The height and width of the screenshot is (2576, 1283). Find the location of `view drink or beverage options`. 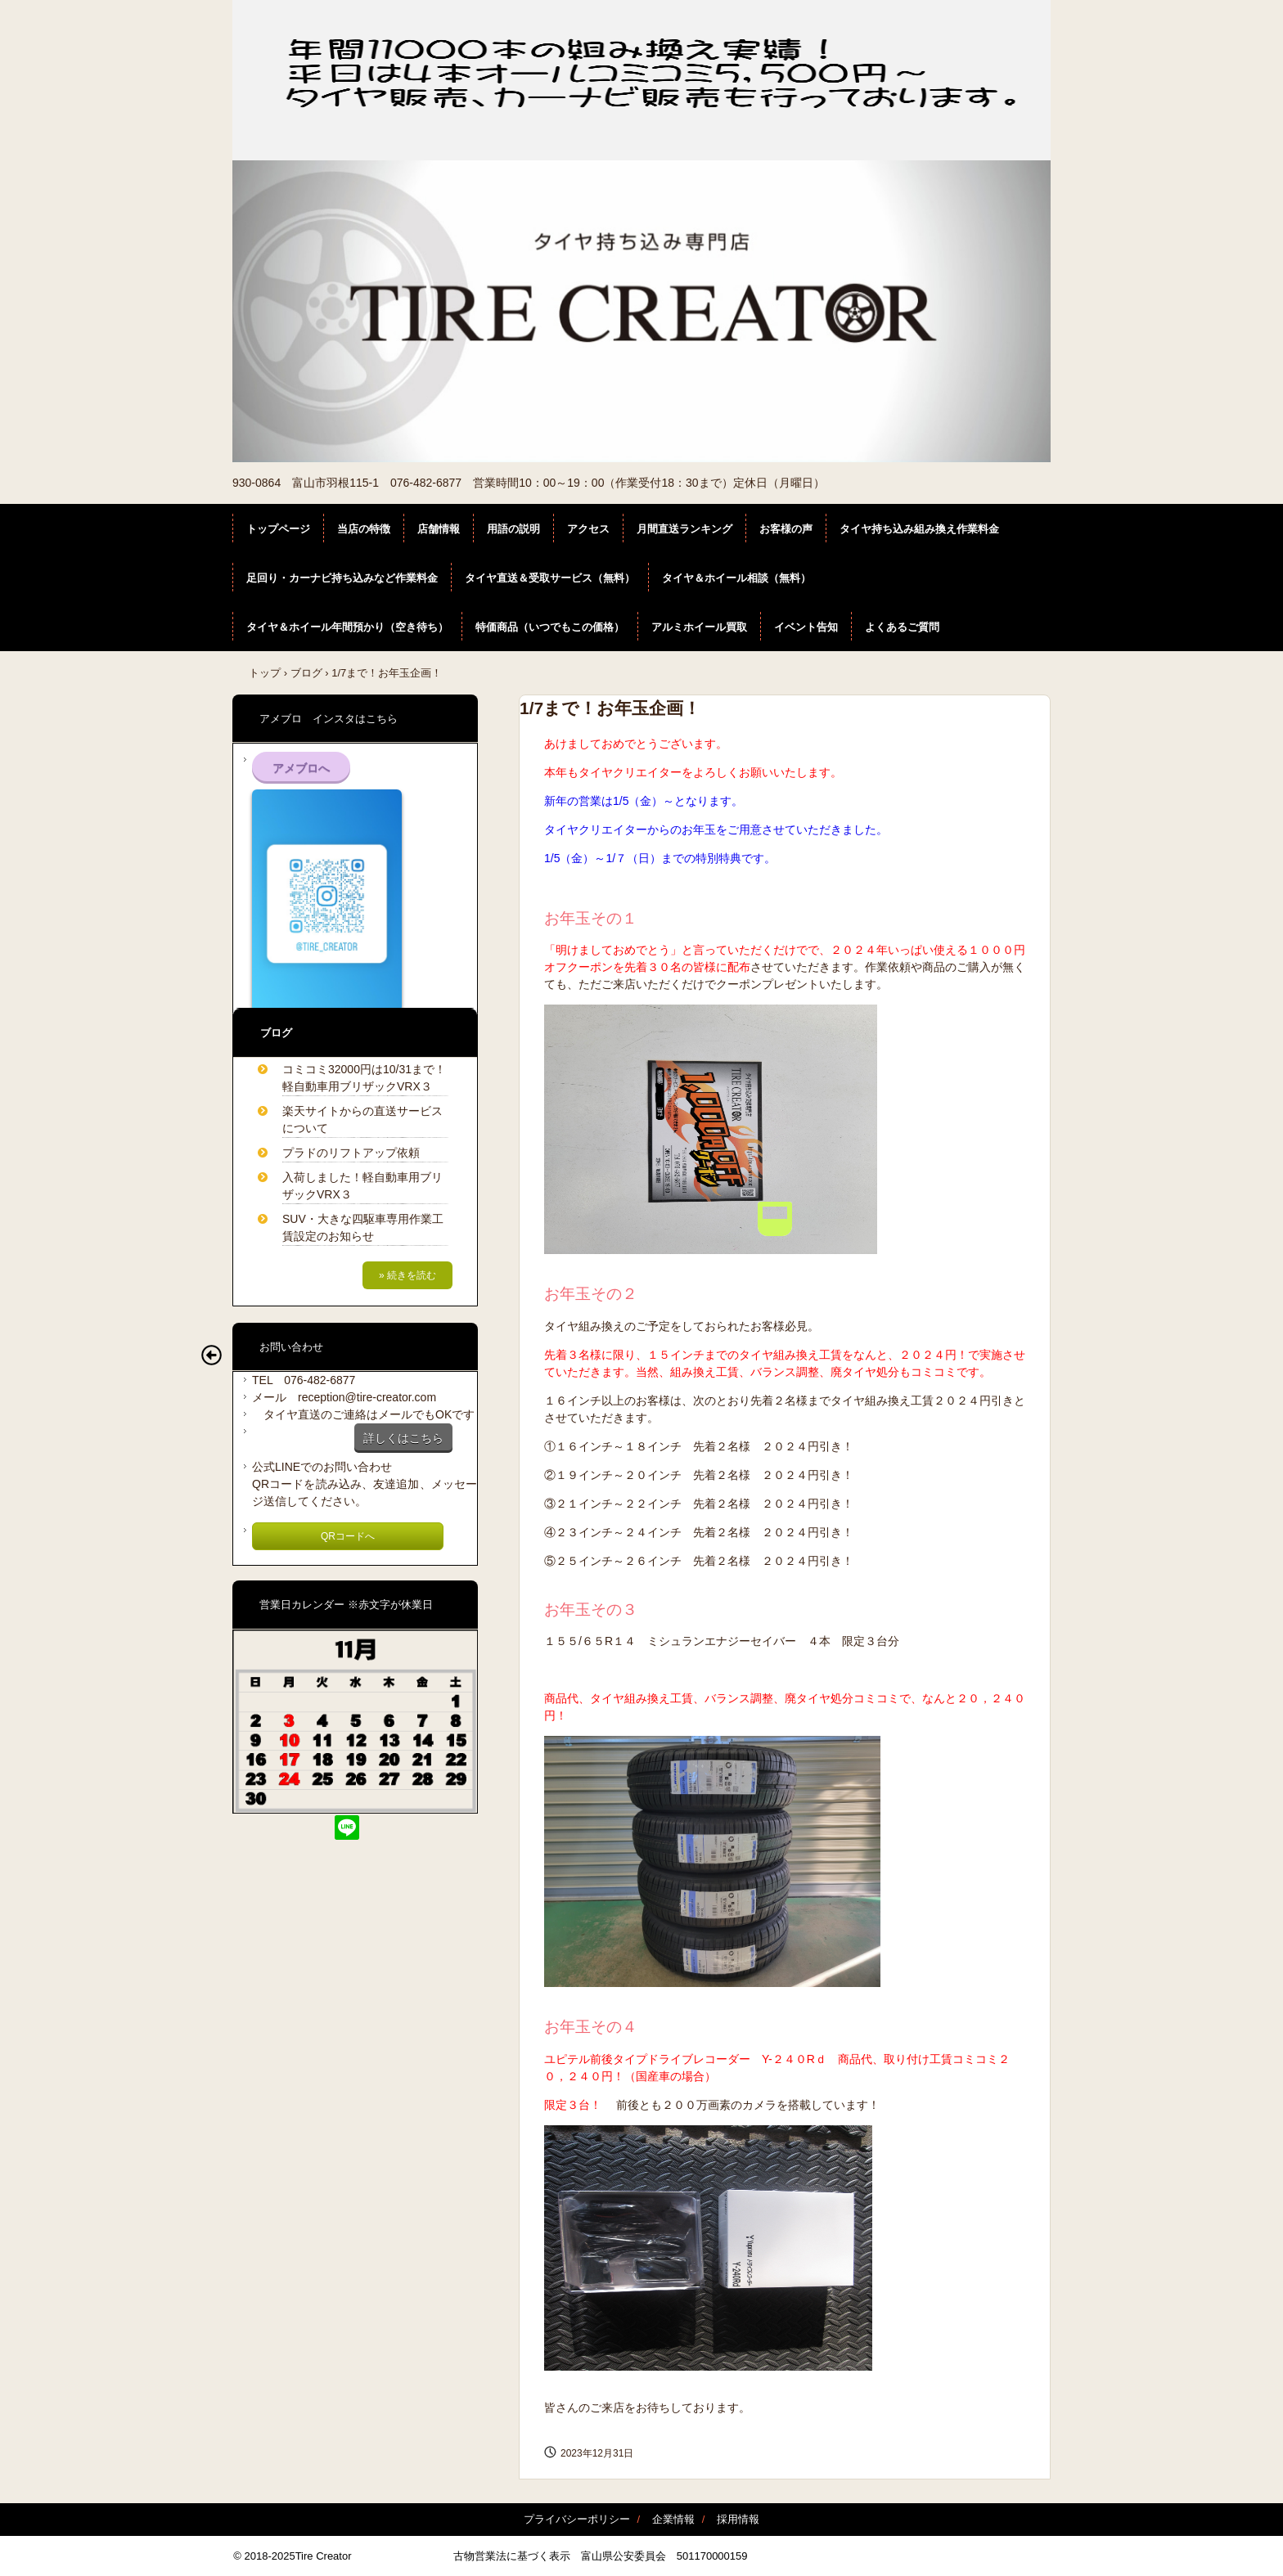

view drink or beverage options is located at coordinates (775, 1219).